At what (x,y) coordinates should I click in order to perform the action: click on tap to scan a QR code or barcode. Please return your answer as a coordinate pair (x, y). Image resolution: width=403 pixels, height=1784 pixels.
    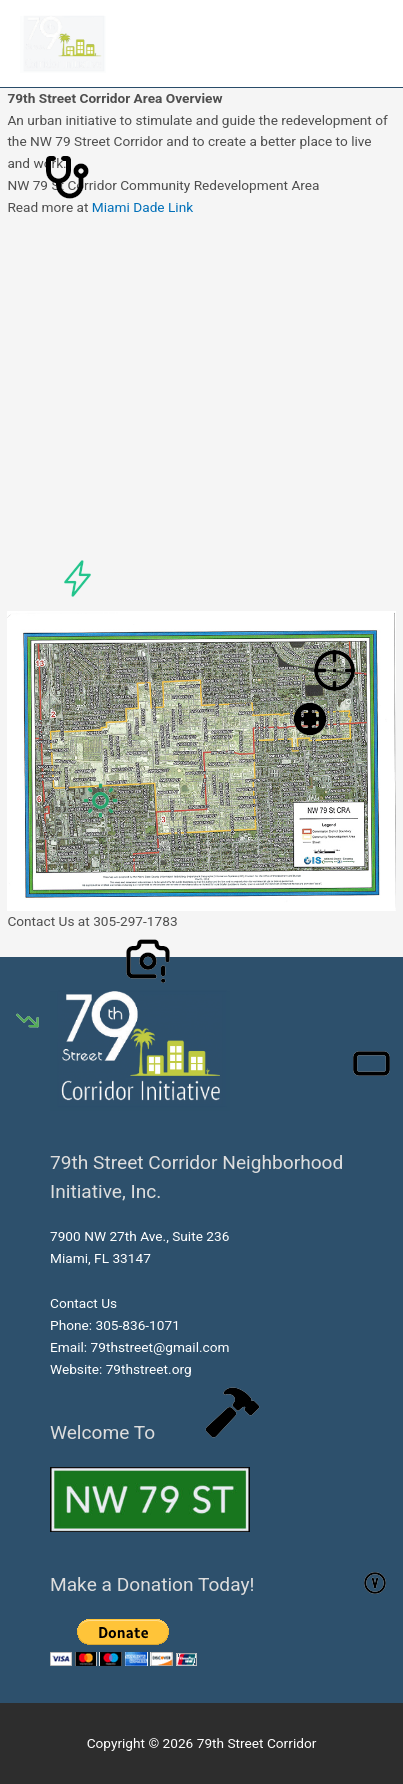
    Looking at the image, I should click on (310, 719).